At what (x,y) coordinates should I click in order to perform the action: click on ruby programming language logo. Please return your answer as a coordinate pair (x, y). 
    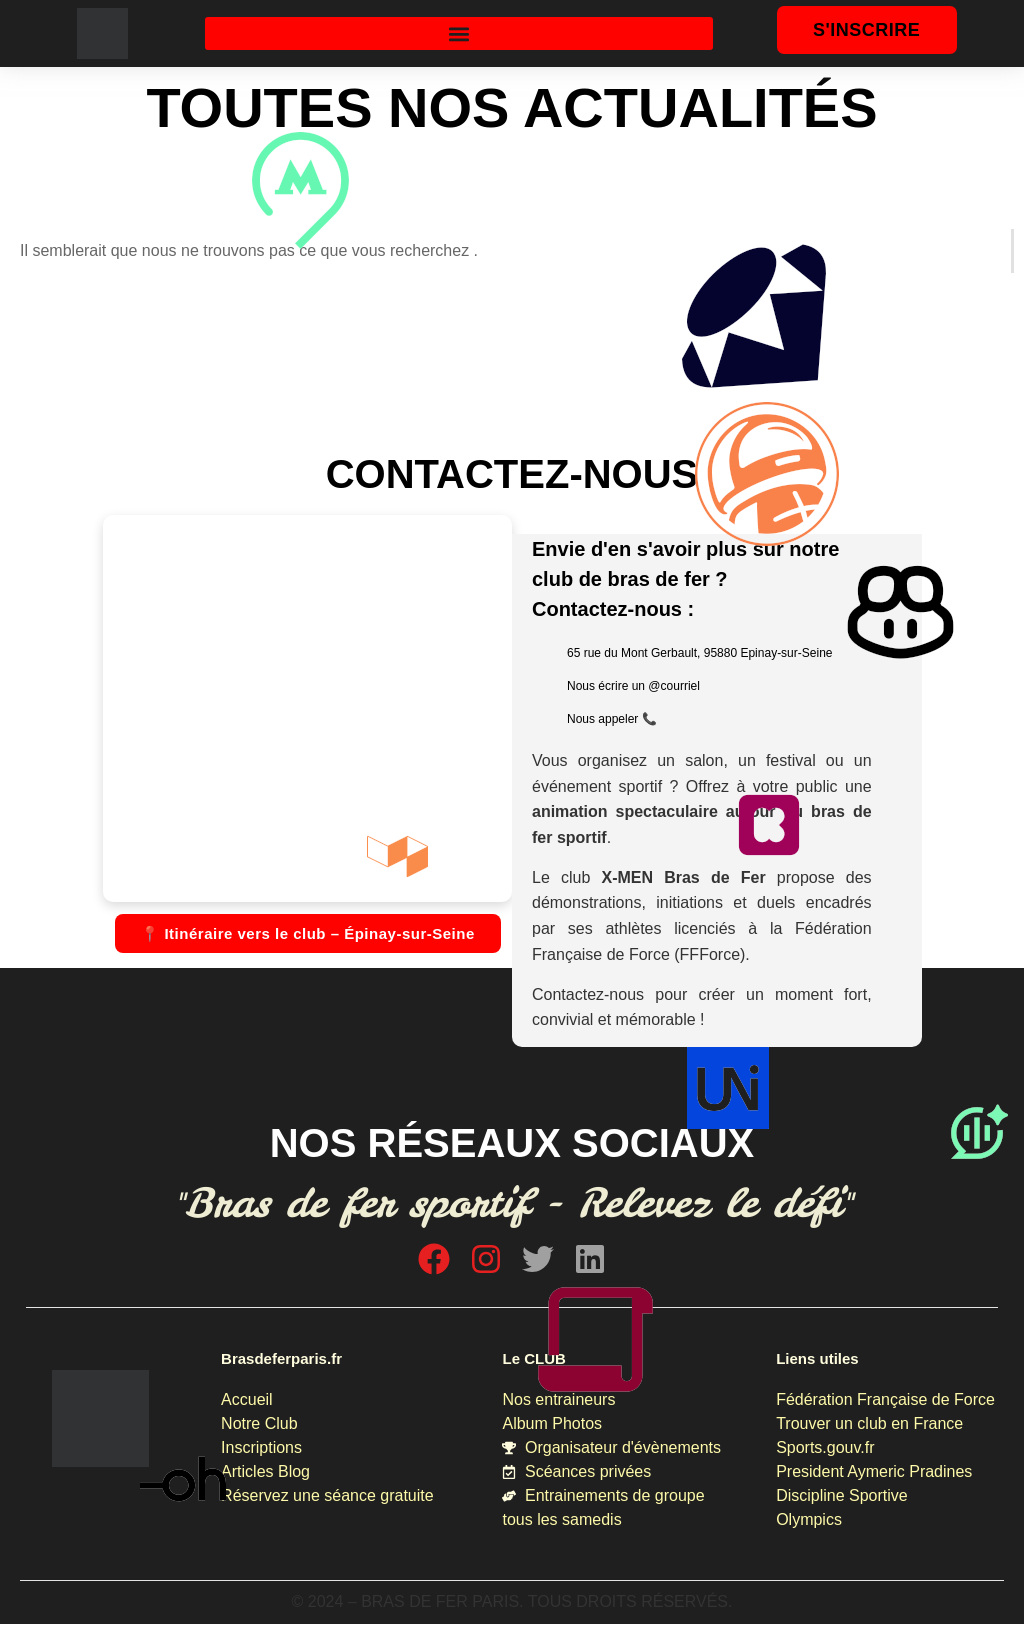
    Looking at the image, I should click on (754, 316).